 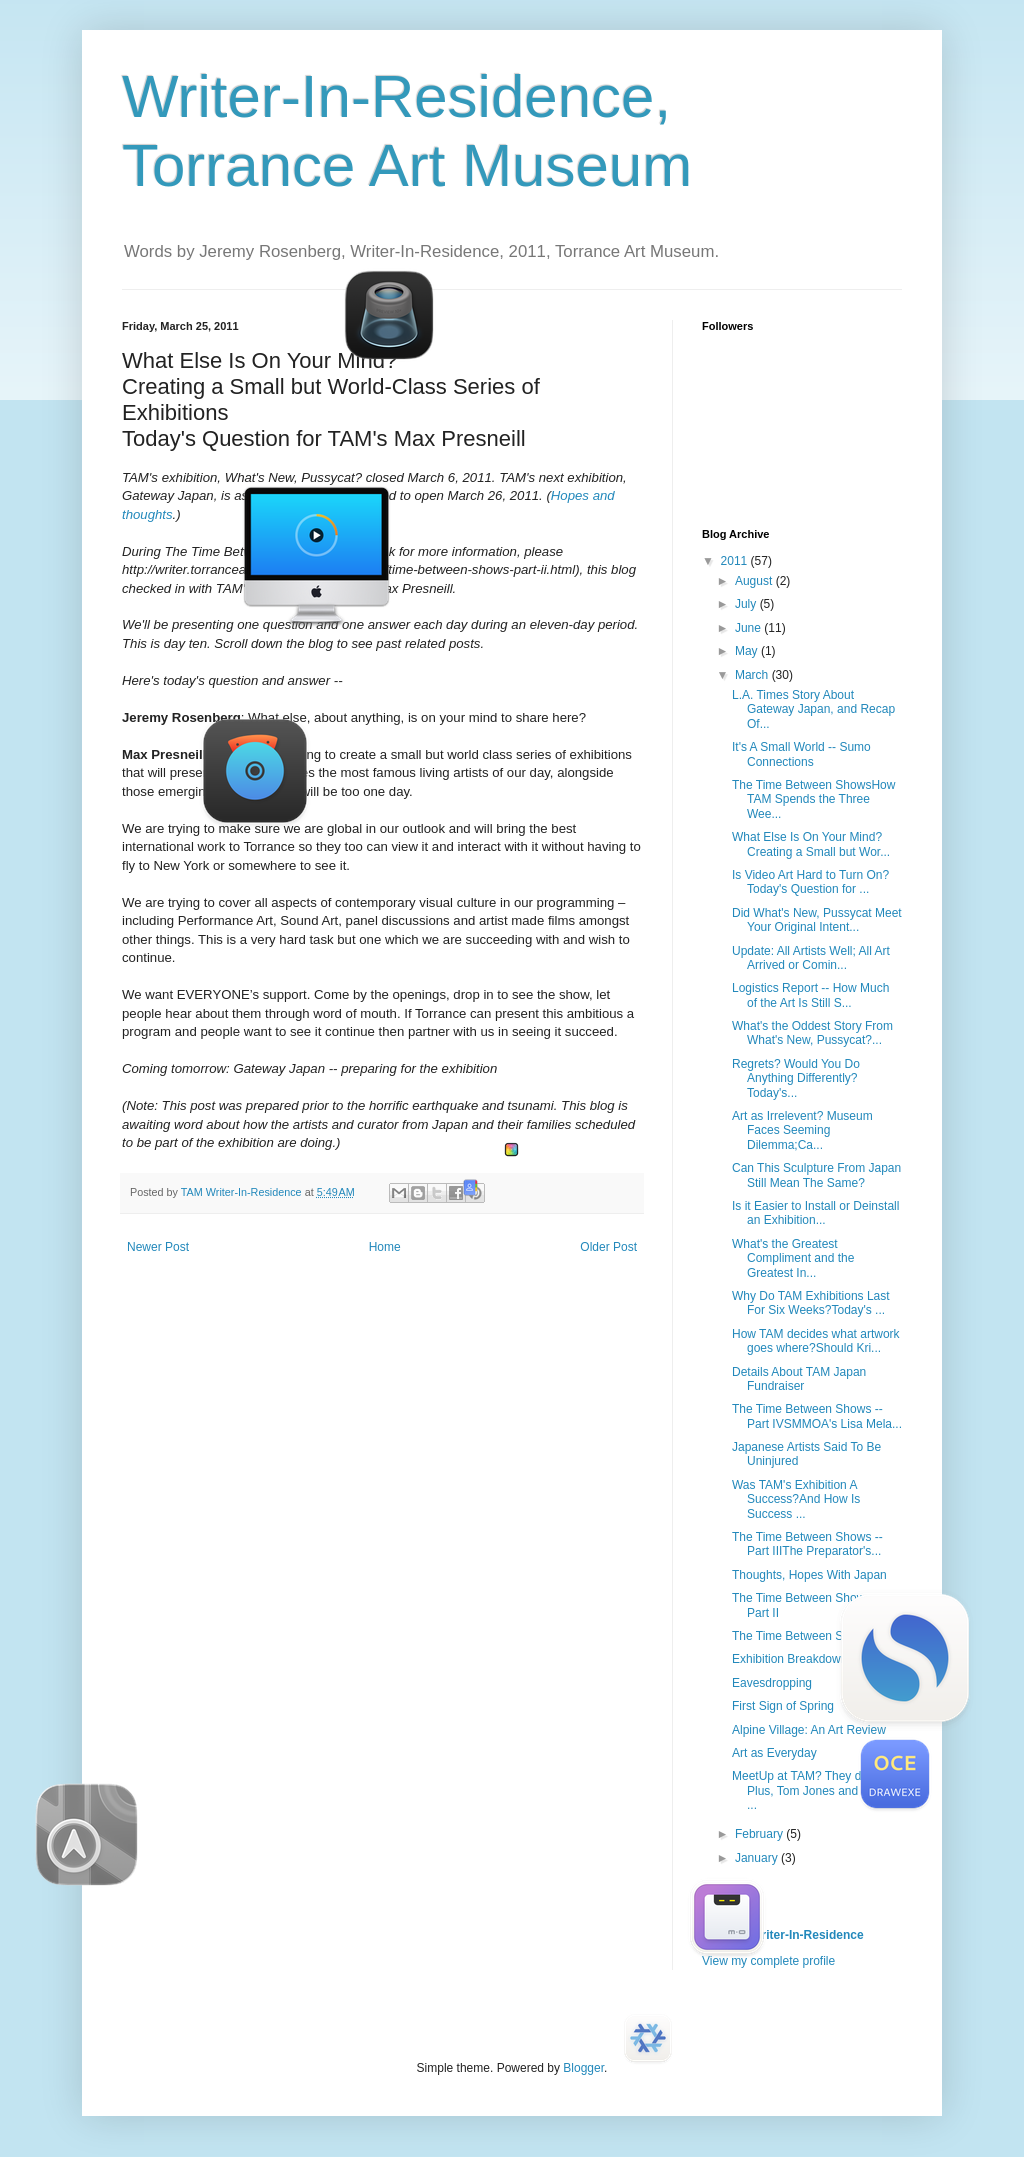 I want to click on open apple maps, so click(x=86, y=1834).